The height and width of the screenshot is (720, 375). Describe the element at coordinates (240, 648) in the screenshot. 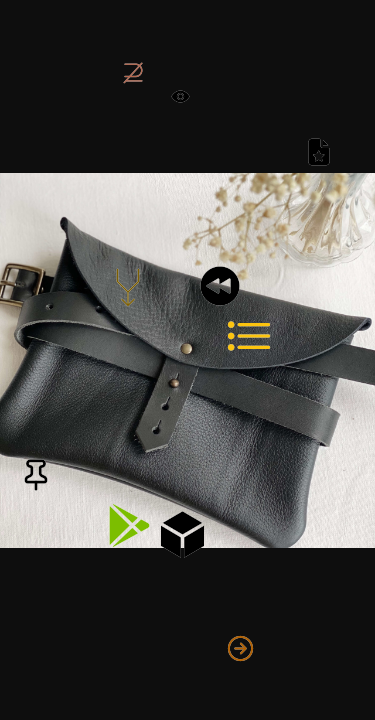

I see `proceed to the next step` at that location.